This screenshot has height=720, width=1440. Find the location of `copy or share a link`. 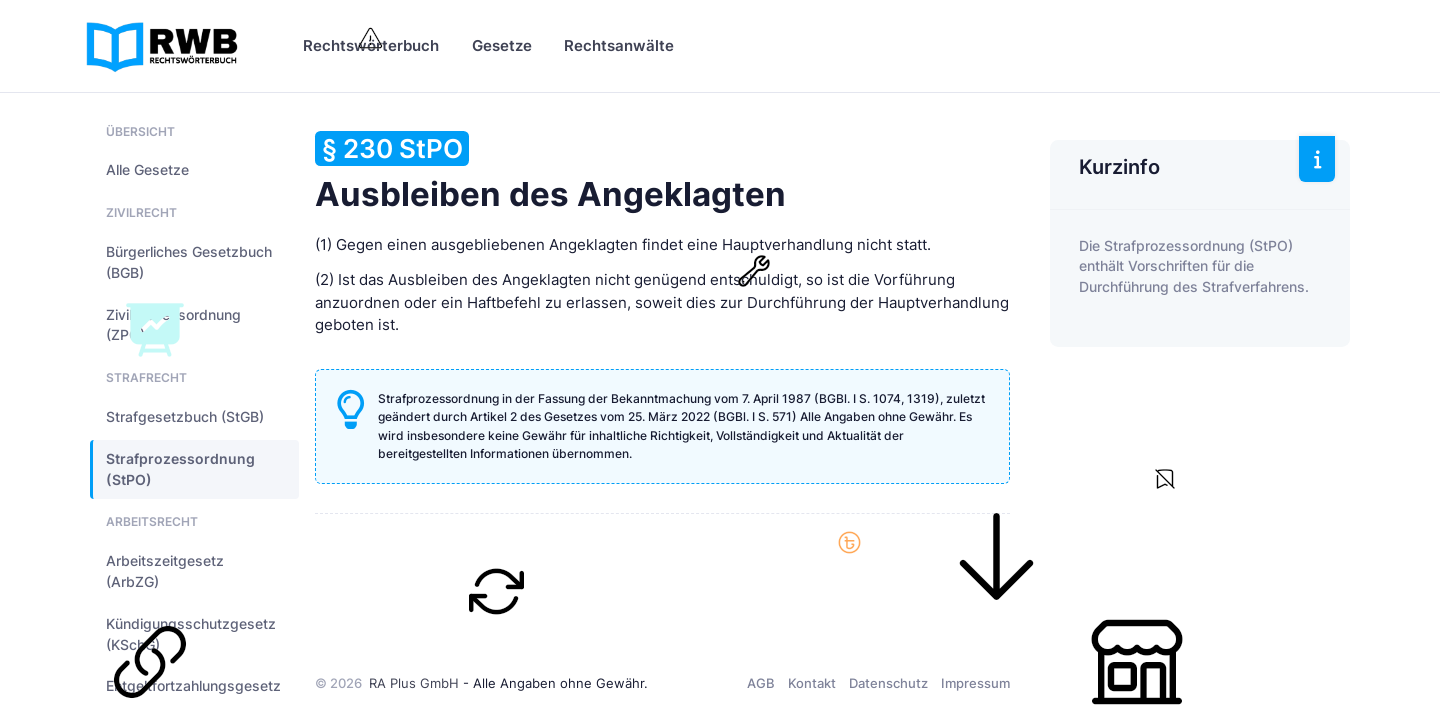

copy or share a link is located at coordinates (150, 662).